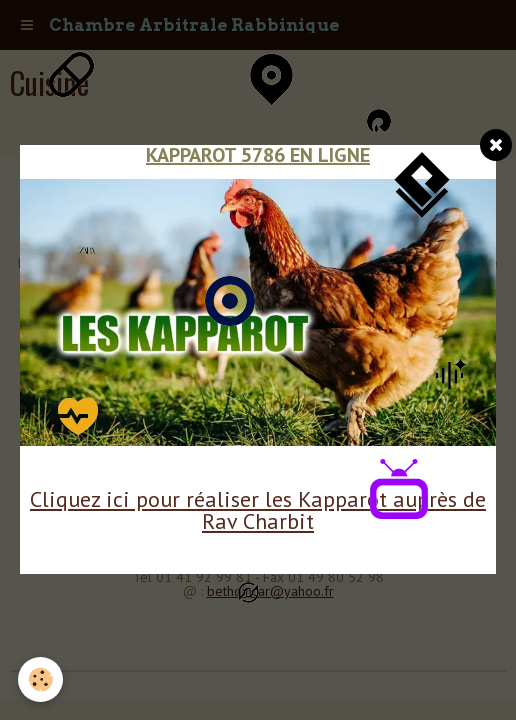 The height and width of the screenshot is (720, 516). What do you see at coordinates (379, 121) in the screenshot?
I see `reliance industries limited company logo` at bounding box center [379, 121].